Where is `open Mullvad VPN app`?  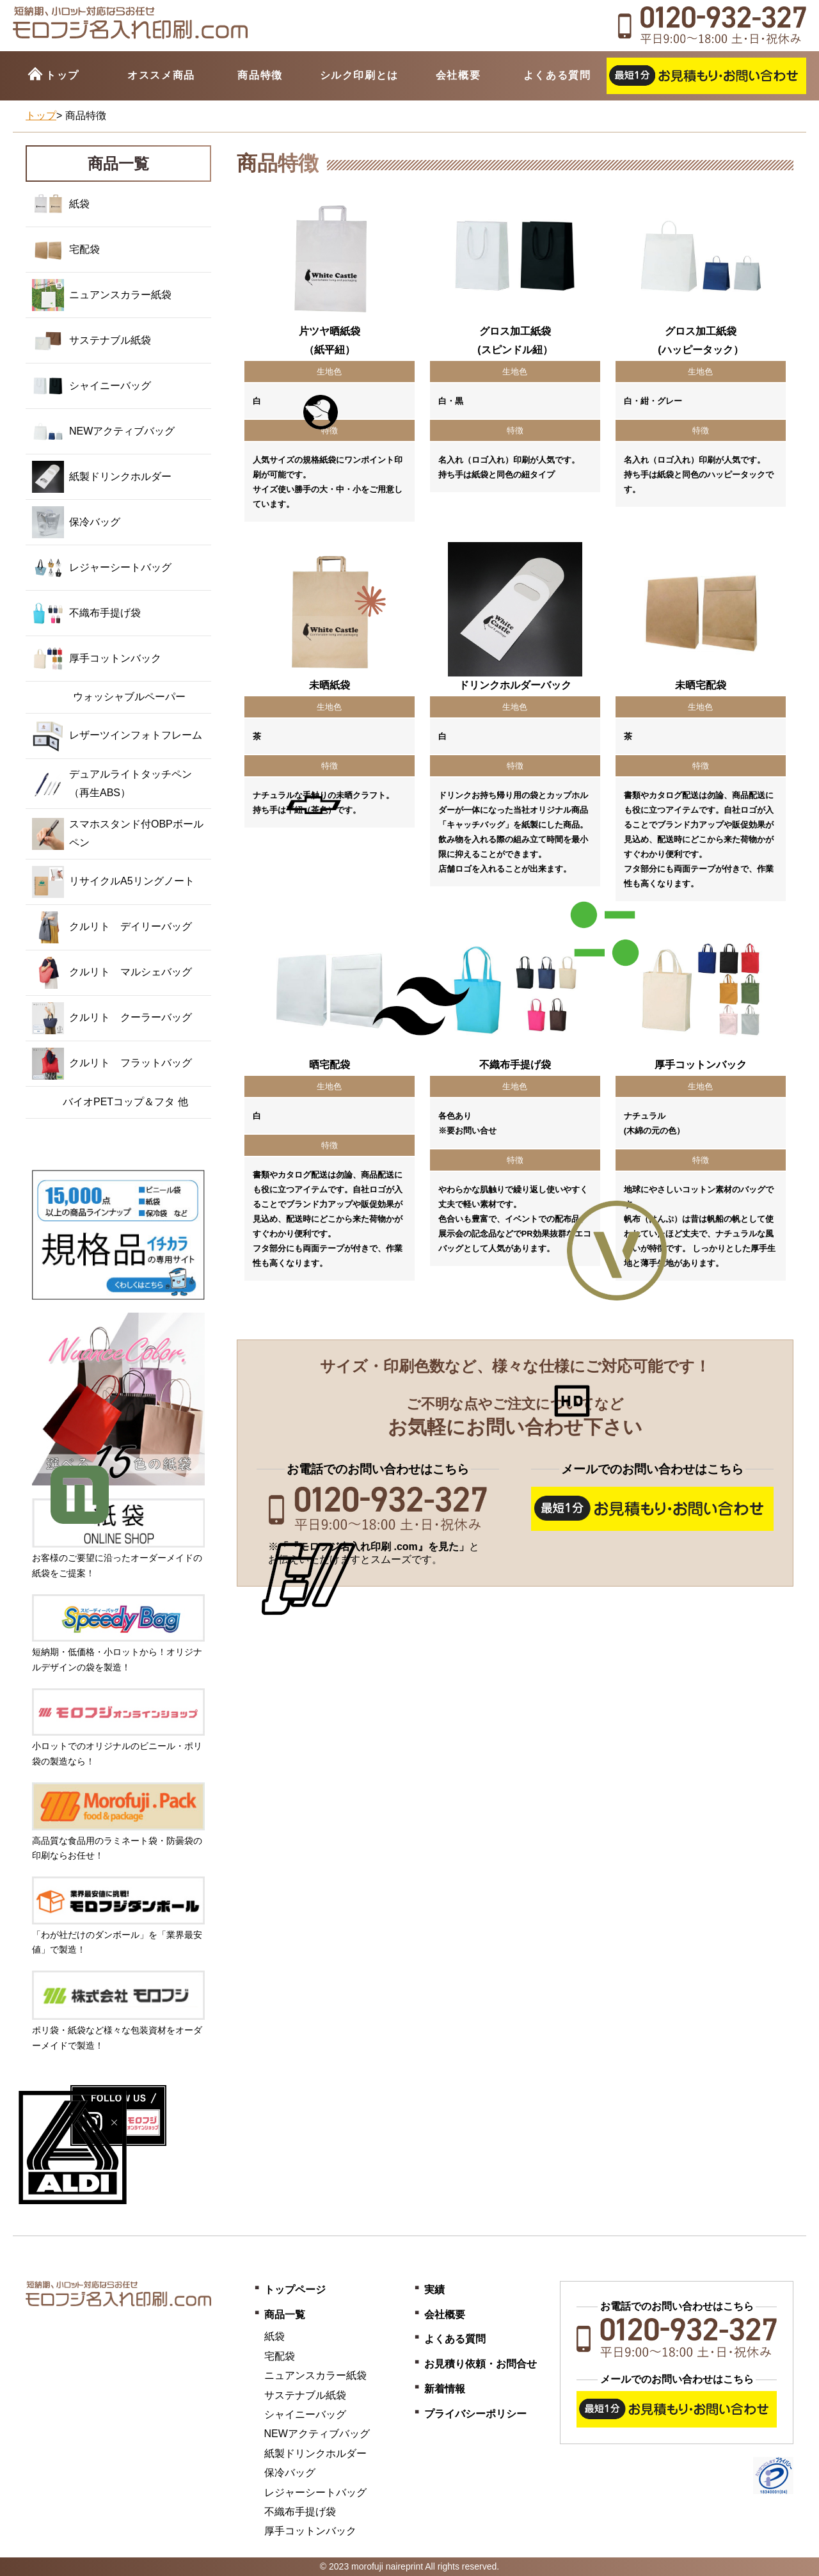 open Mullvad VPN app is located at coordinates (321, 412).